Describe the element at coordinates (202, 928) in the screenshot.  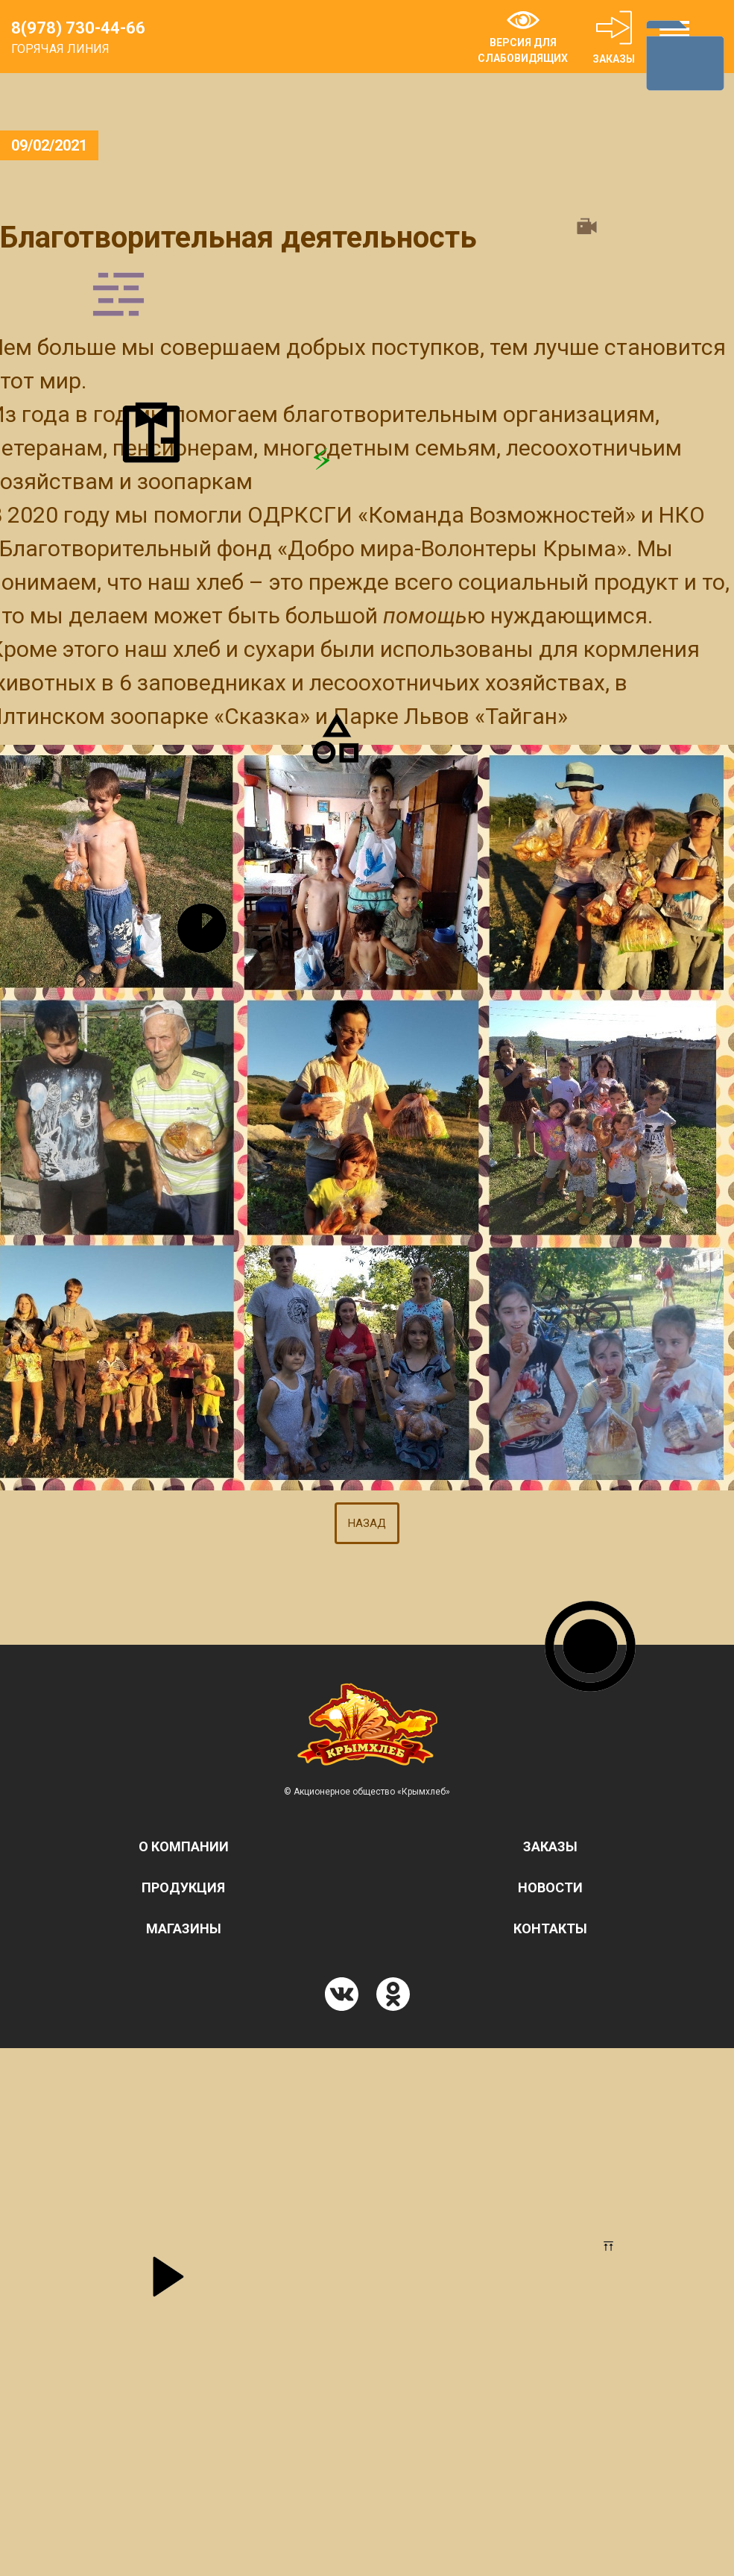
I see `indicates progress at early stage or first step` at that location.